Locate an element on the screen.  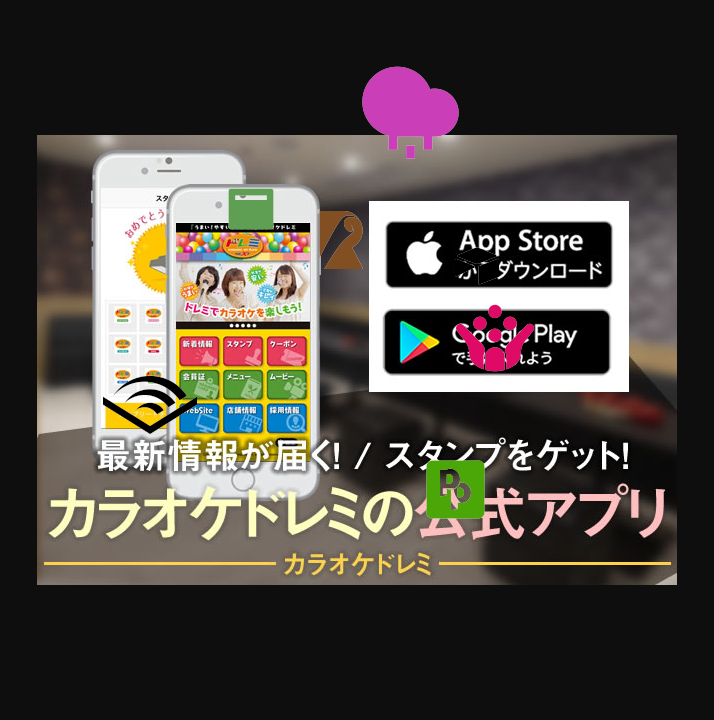
open Airtable app is located at coordinates (477, 266).